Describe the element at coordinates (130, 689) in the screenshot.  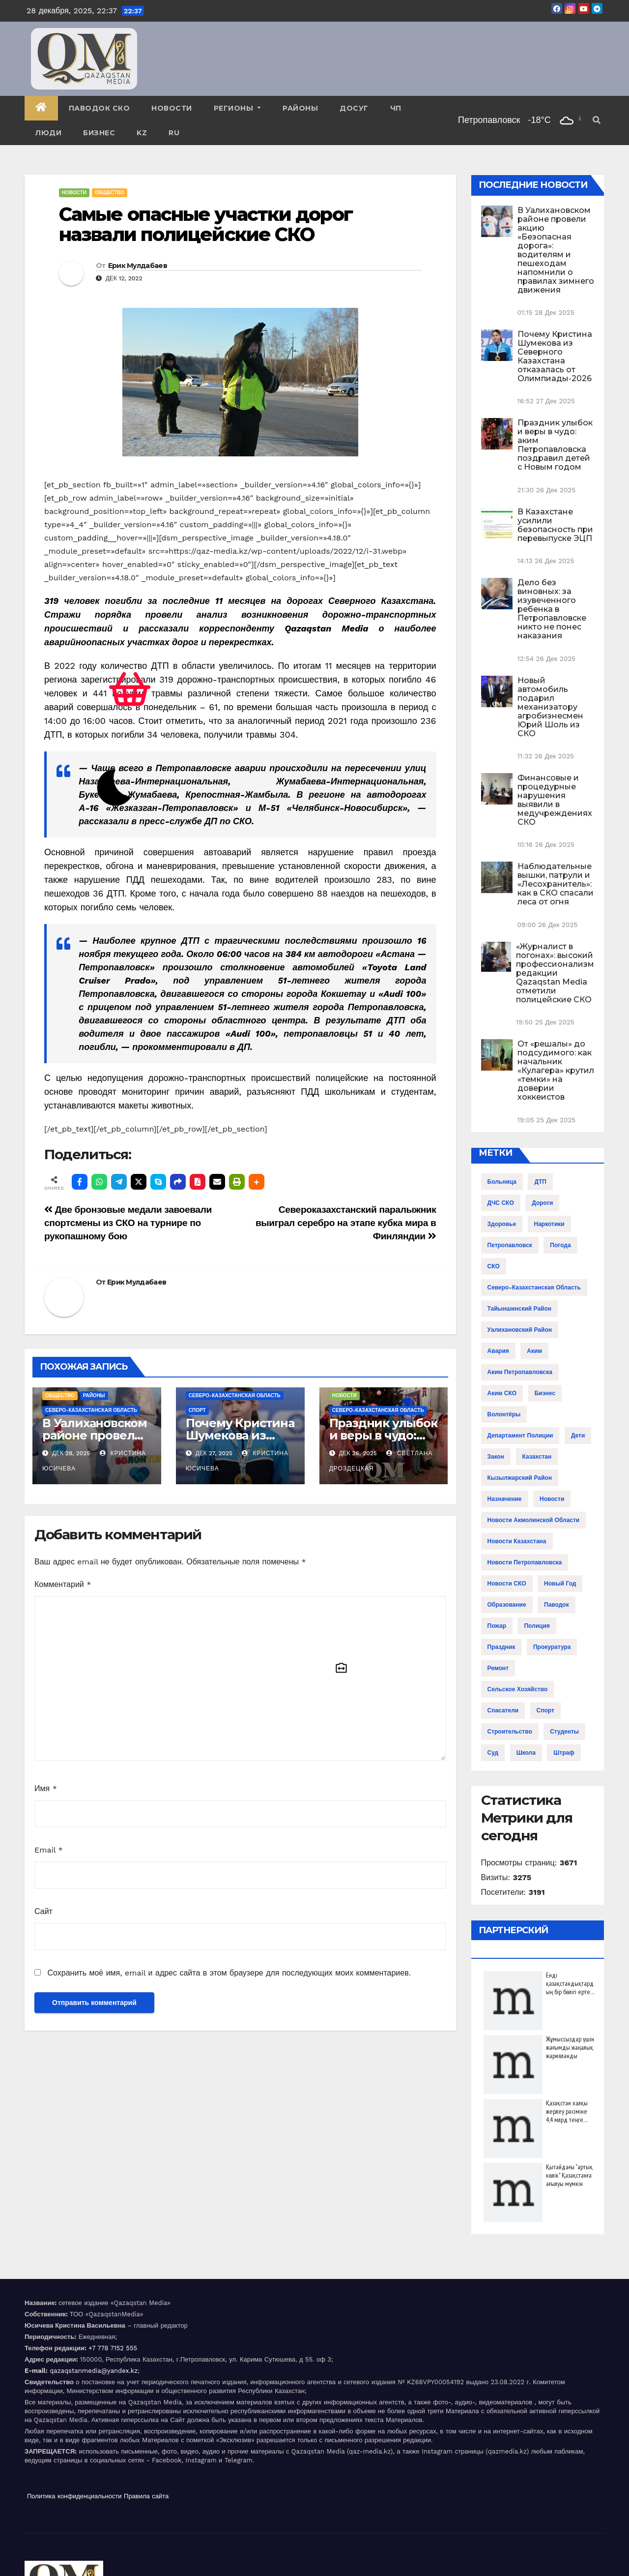
I see `view your shopping basket` at that location.